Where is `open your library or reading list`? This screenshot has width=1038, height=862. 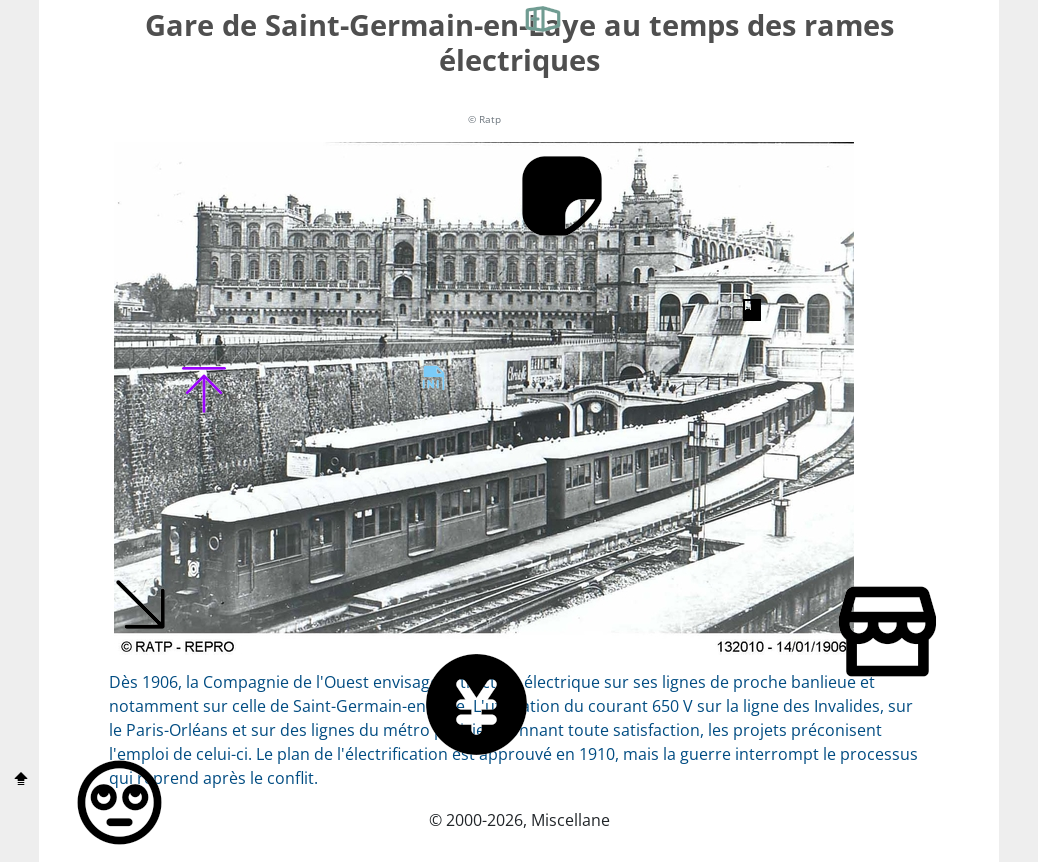
open your library or reading list is located at coordinates (752, 310).